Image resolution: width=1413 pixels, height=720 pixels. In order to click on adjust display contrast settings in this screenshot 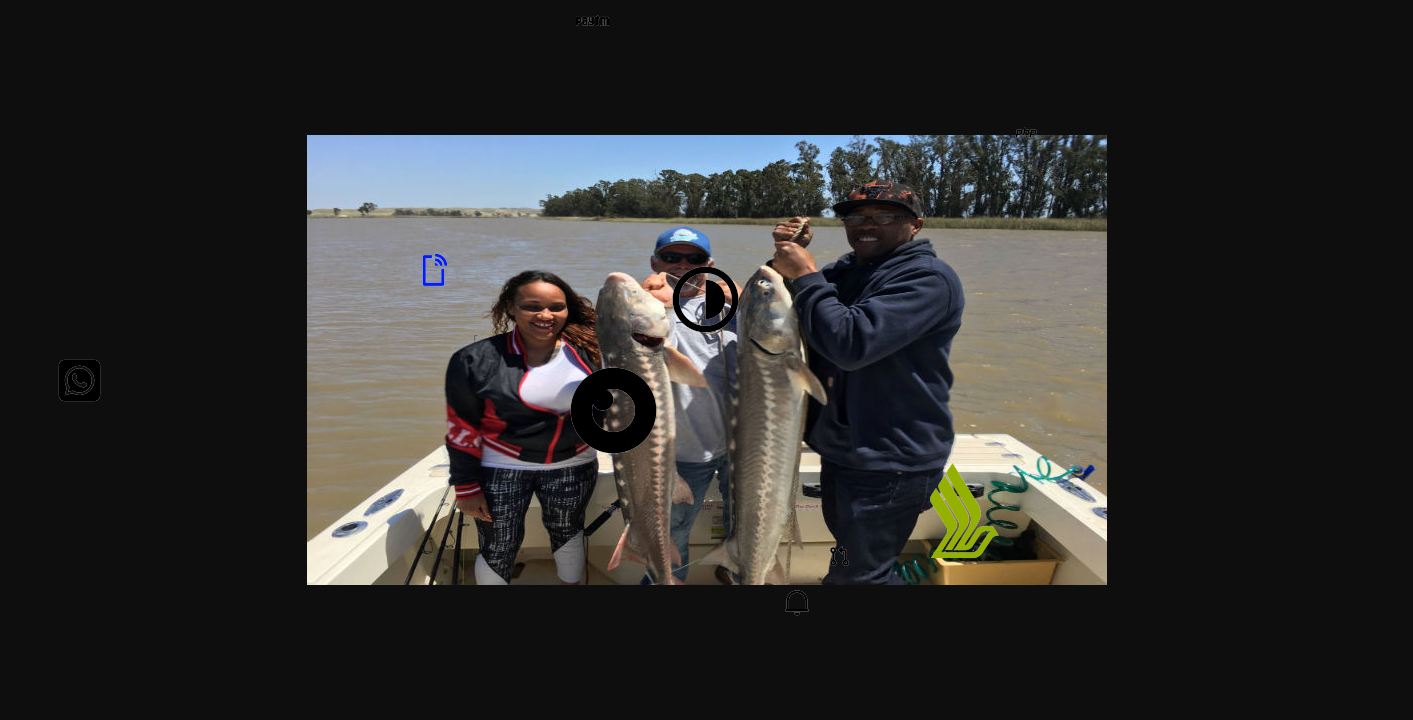, I will do `click(705, 299)`.